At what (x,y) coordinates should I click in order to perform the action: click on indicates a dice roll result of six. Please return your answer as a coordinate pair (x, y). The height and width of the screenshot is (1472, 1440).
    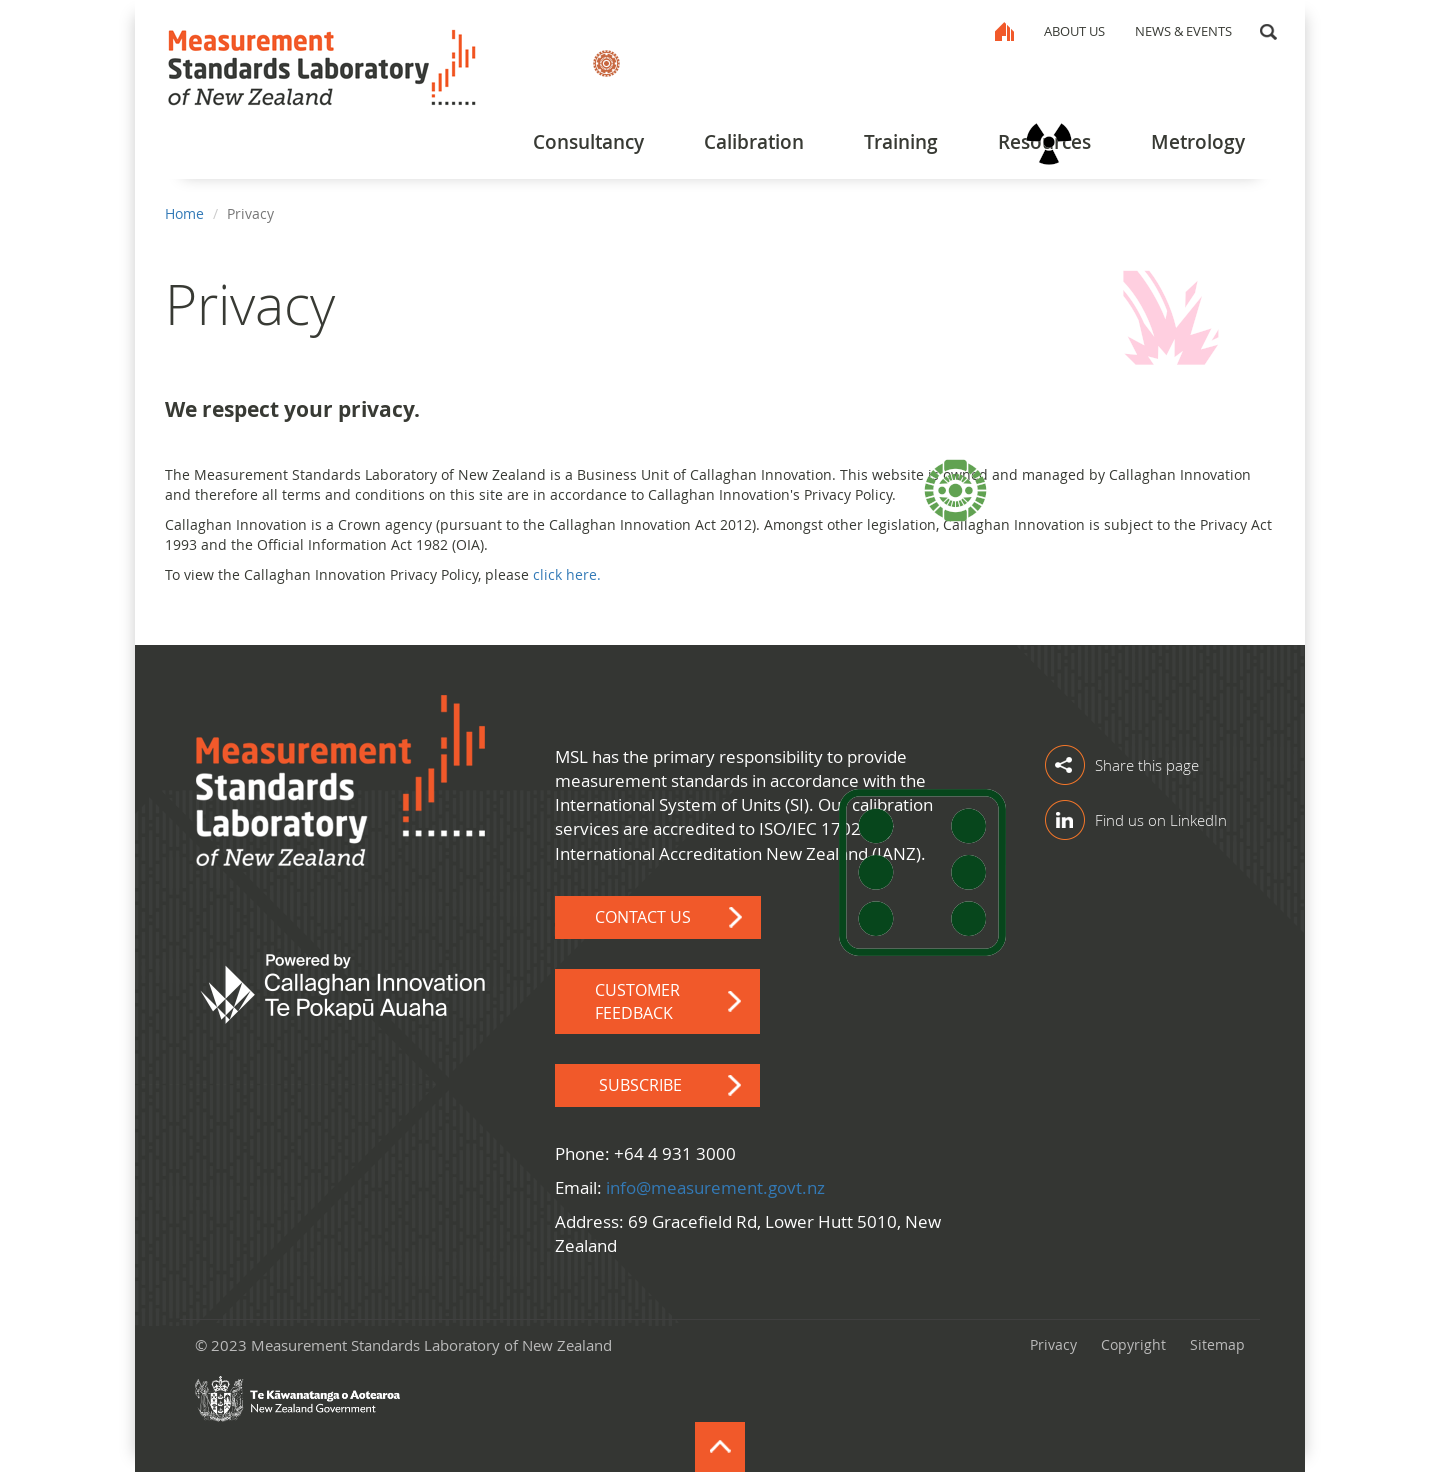
    Looking at the image, I should click on (922, 872).